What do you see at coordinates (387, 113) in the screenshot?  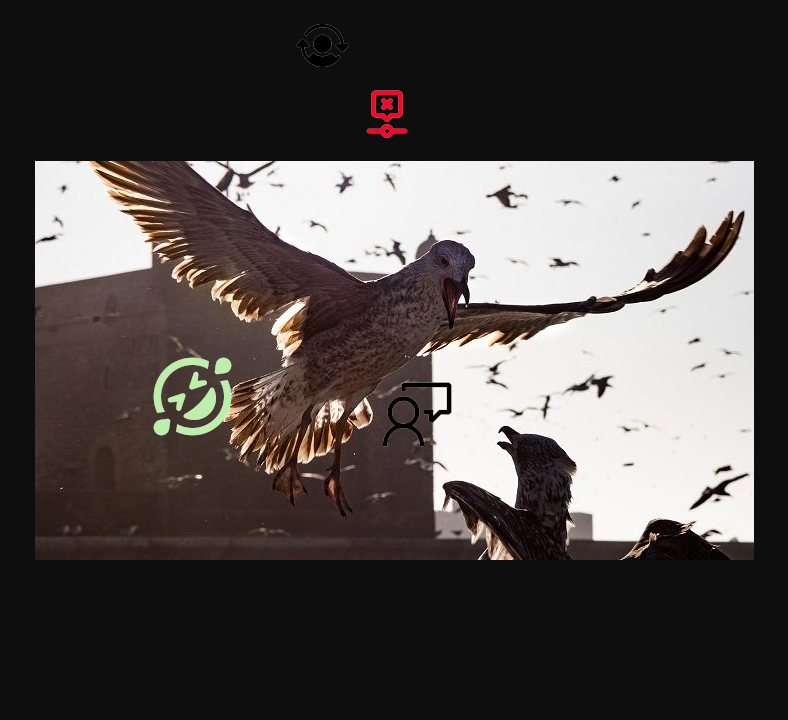 I see `remove an event from the timeline` at bounding box center [387, 113].